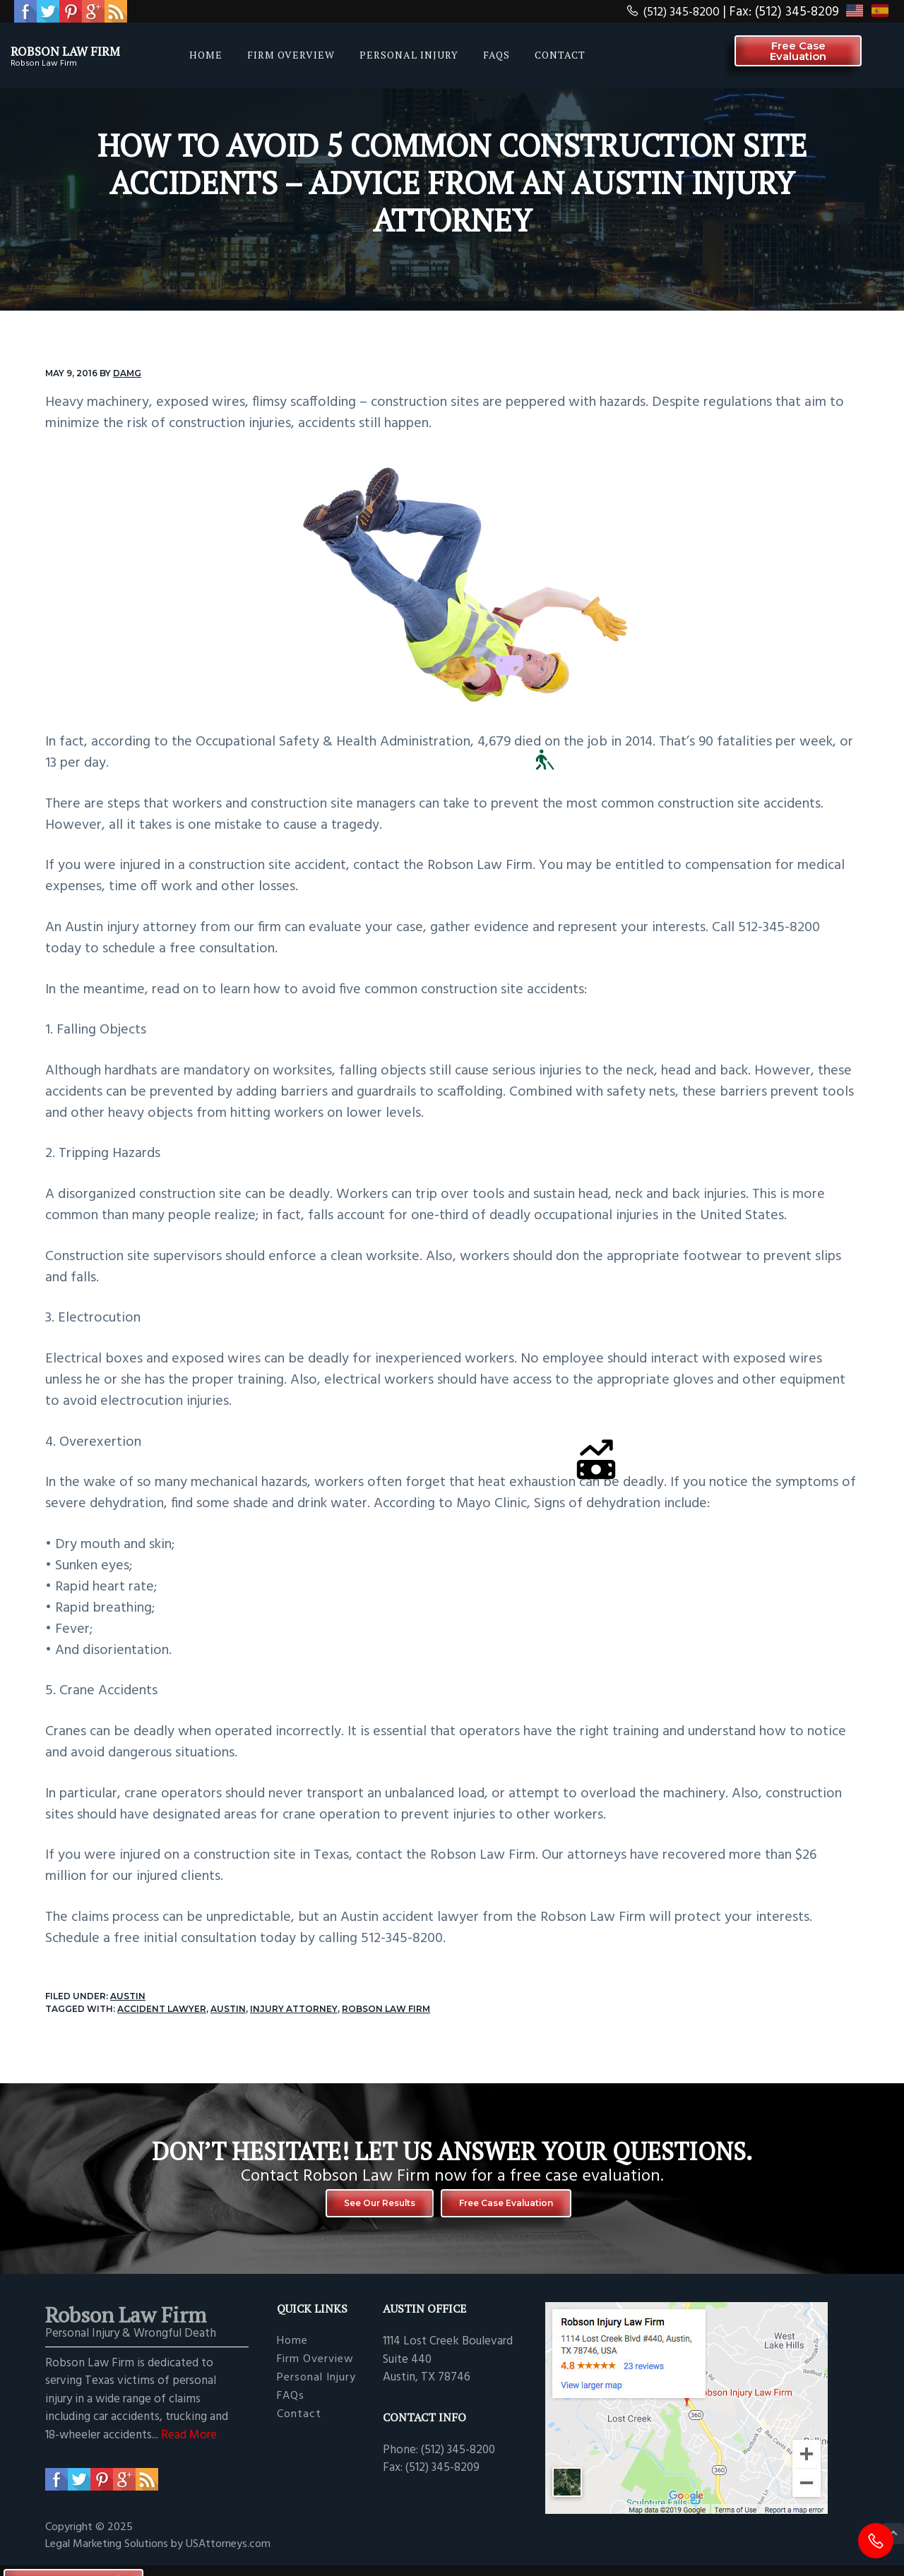 The width and height of the screenshot is (904, 2576). What do you see at coordinates (544, 760) in the screenshot?
I see `indicates accessibility features are available` at bounding box center [544, 760].